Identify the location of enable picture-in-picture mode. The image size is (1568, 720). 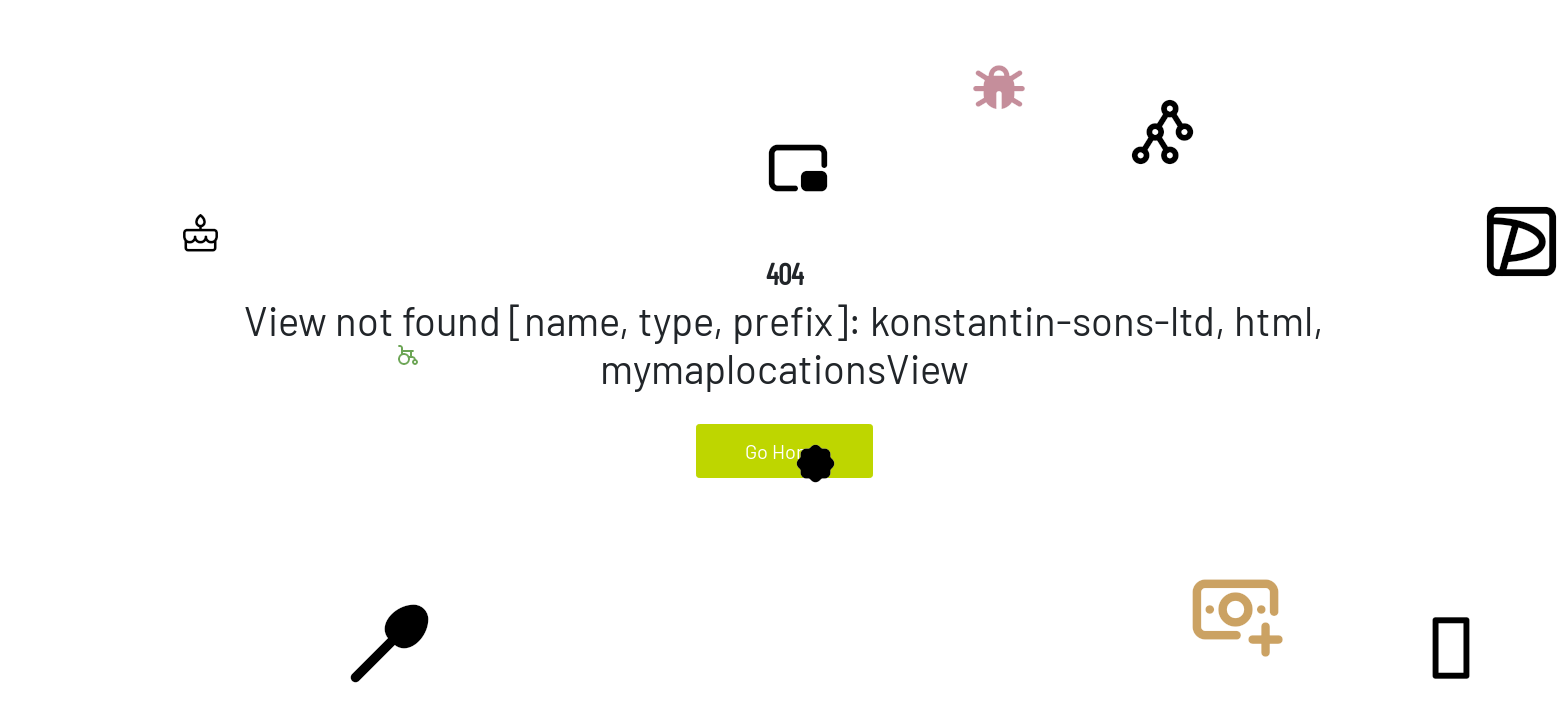
(798, 168).